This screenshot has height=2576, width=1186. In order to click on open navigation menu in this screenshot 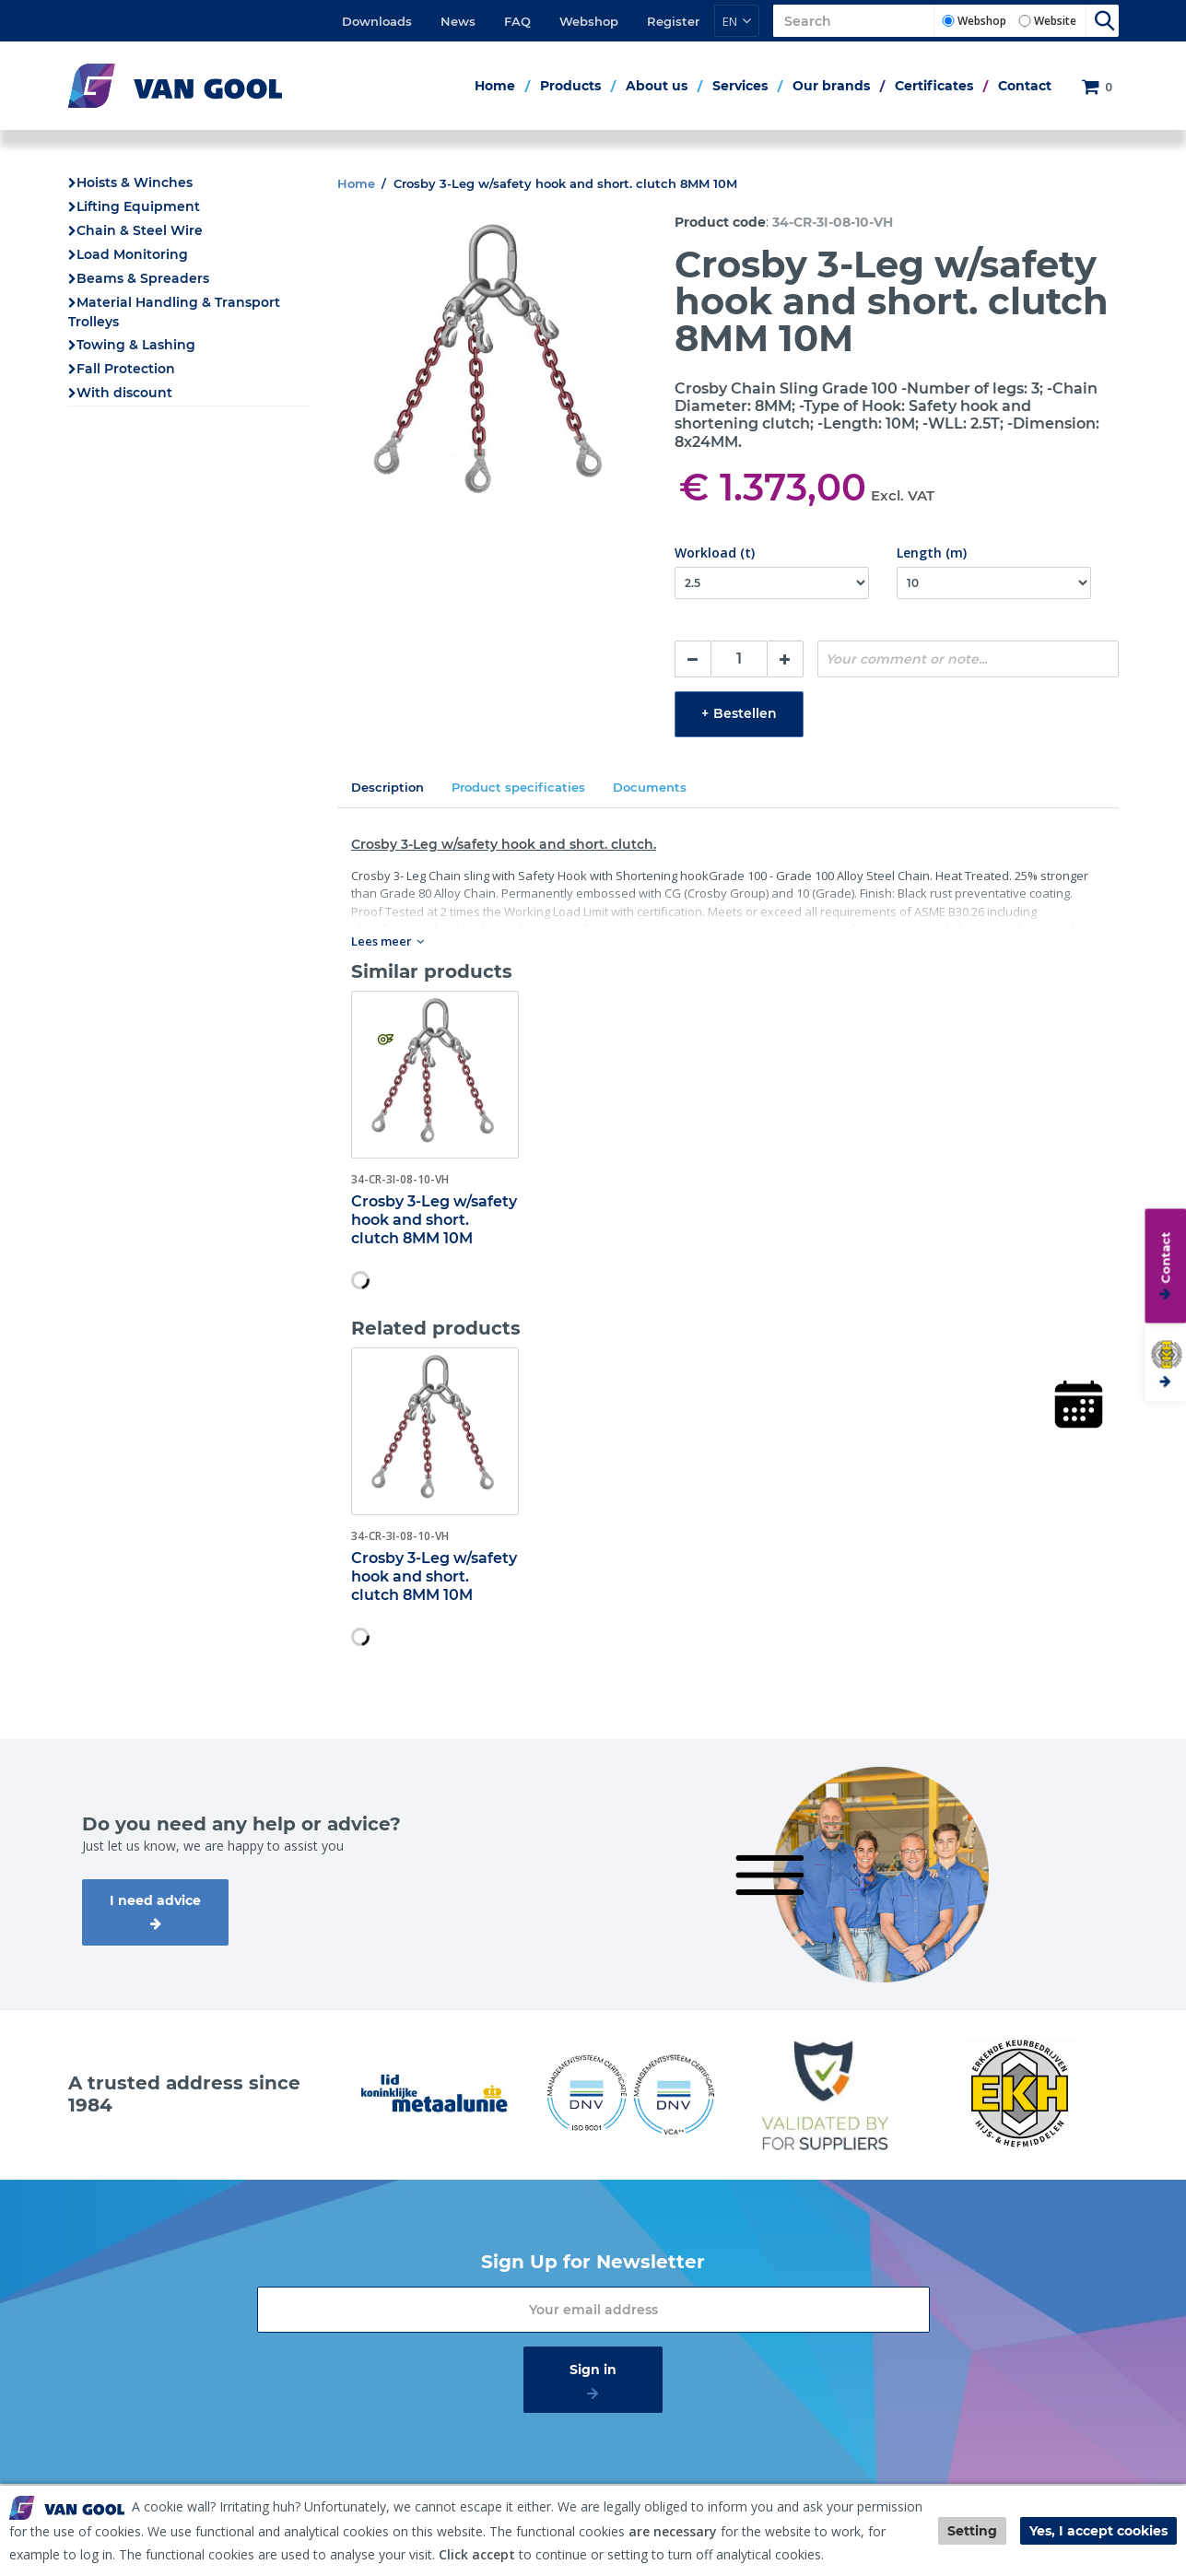, I will do `click(769, 1875)`.